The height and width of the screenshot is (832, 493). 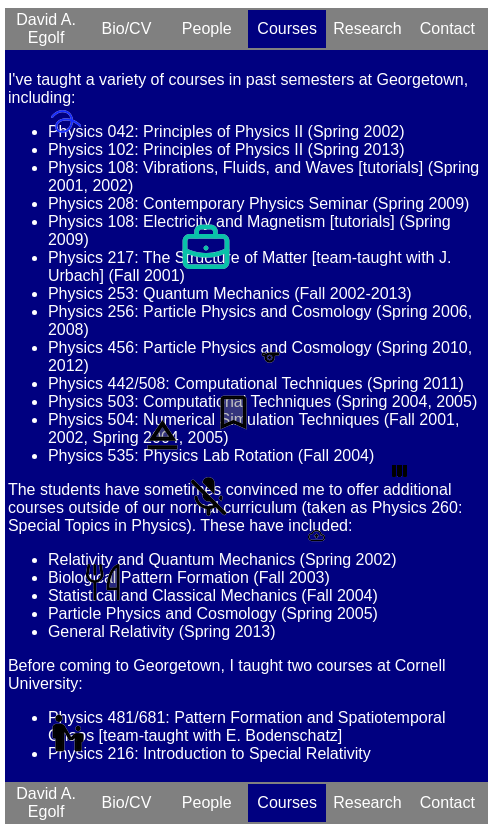 What do you see at coordinates (270, 357) in the screenshot?
I see `access sports scores and updates` at bounding box center [270, 357].